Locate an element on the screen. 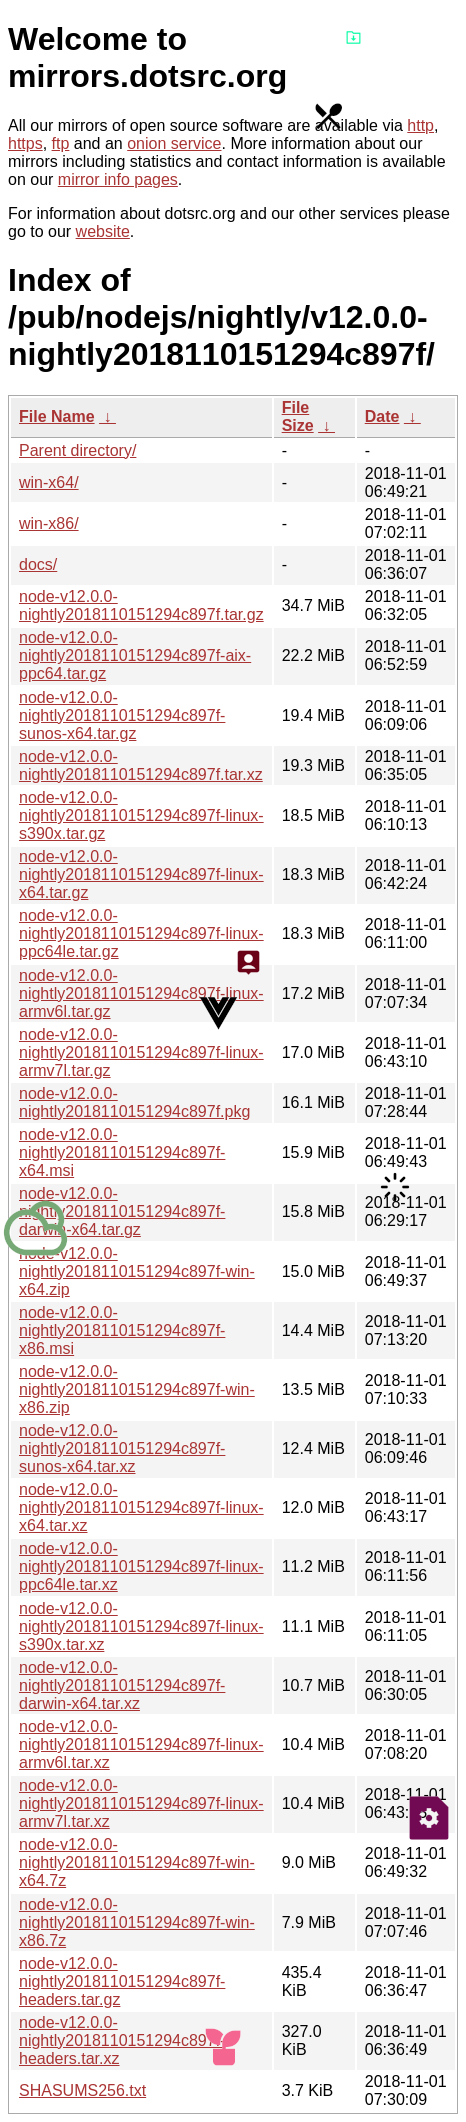 This screenshot has height=2122, width=466. access plant care or gardening features is located at coordinates (224, 2047).